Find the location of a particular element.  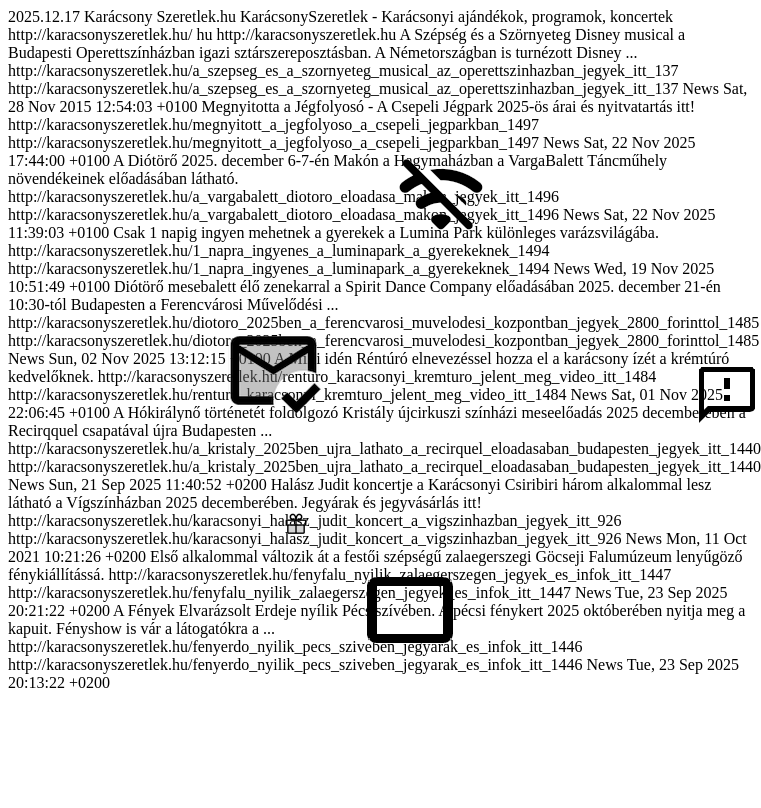

crop image to 5:4 aspect ratio is located at coordinates (410, 610).